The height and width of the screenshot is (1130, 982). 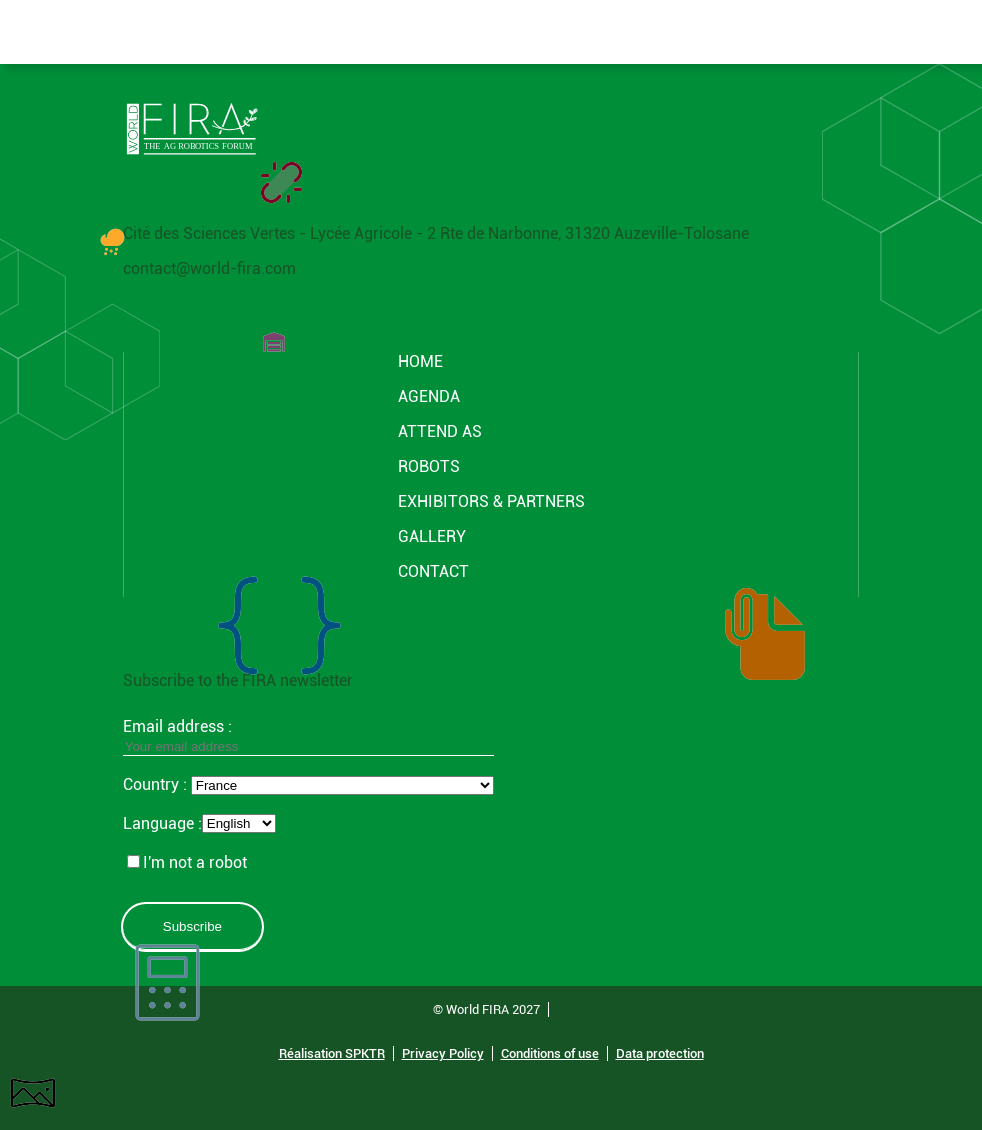 I want to click on open the calculator app, so click(x=167, y=982).